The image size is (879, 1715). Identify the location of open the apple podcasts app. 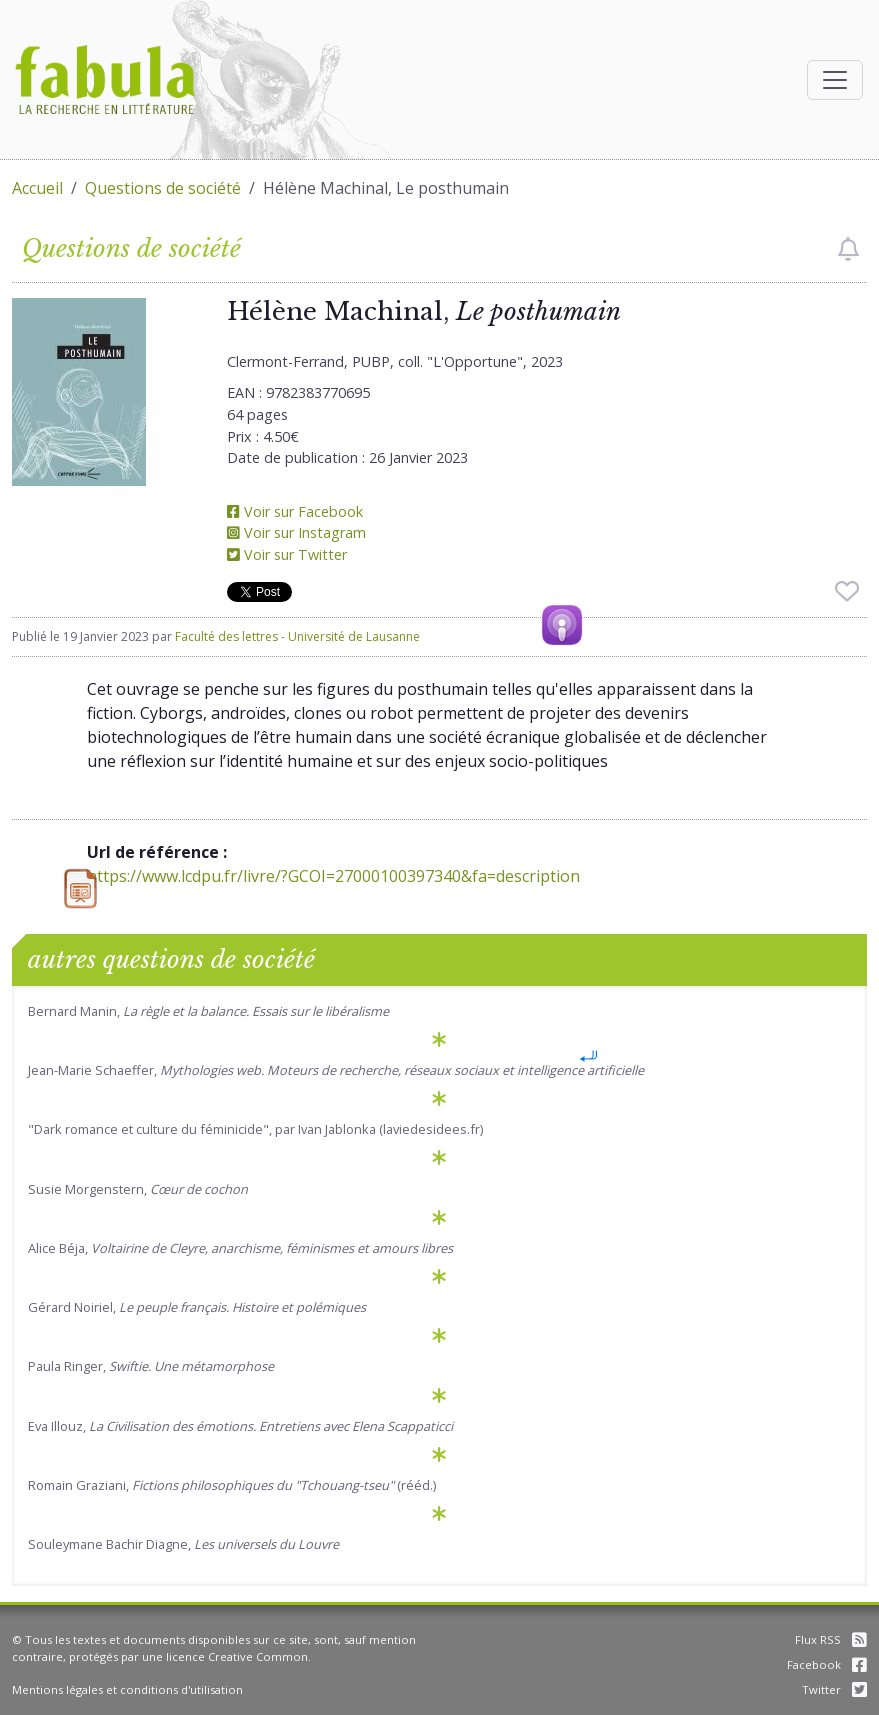
(562, 625).